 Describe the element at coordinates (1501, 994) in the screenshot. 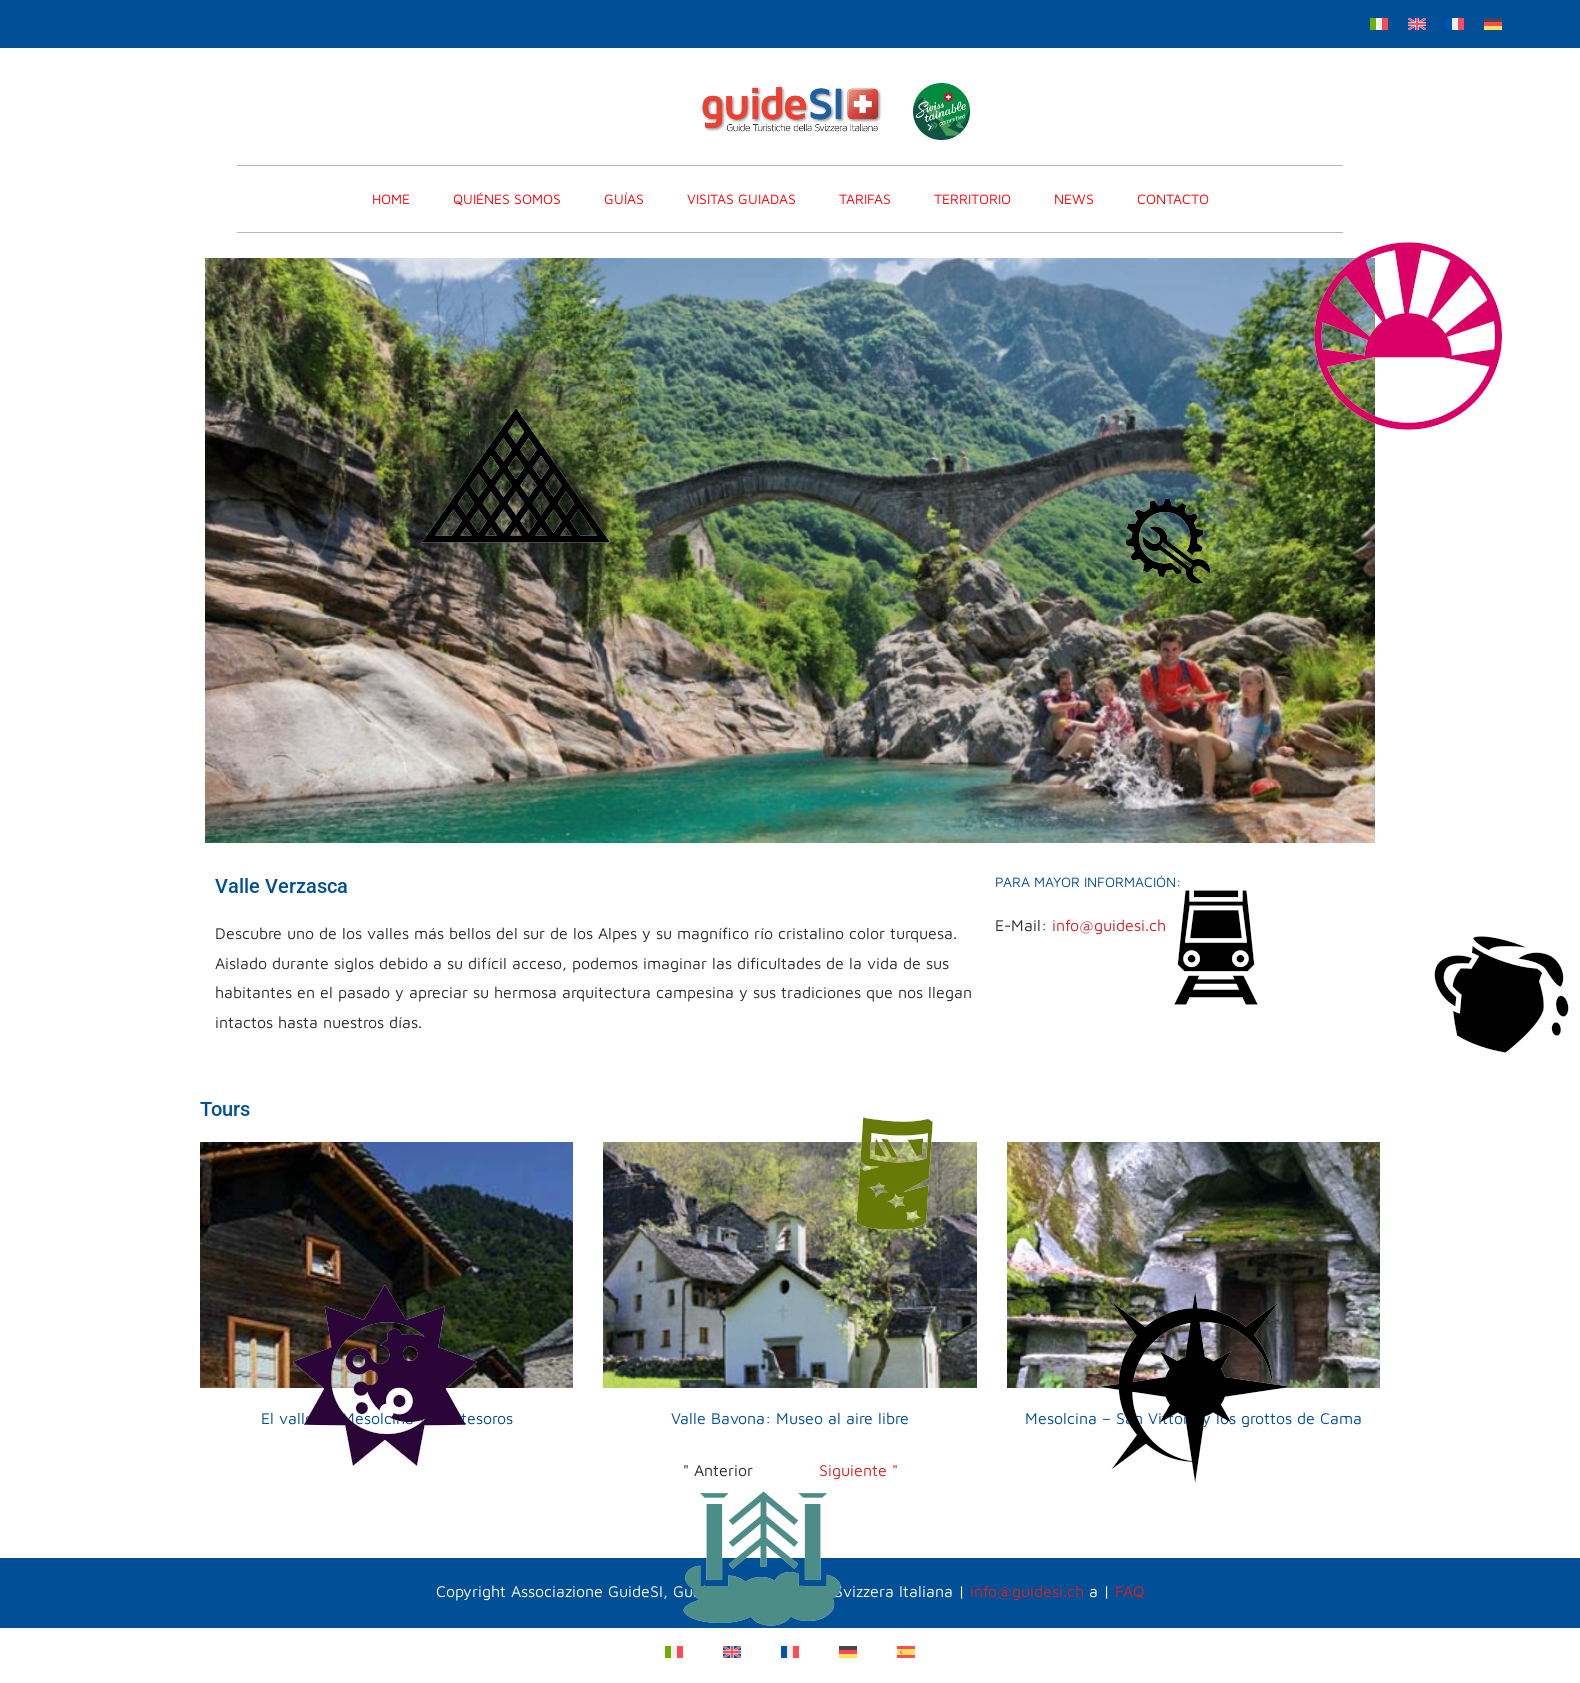

I see `indicates watering or irrigation action` at that location.